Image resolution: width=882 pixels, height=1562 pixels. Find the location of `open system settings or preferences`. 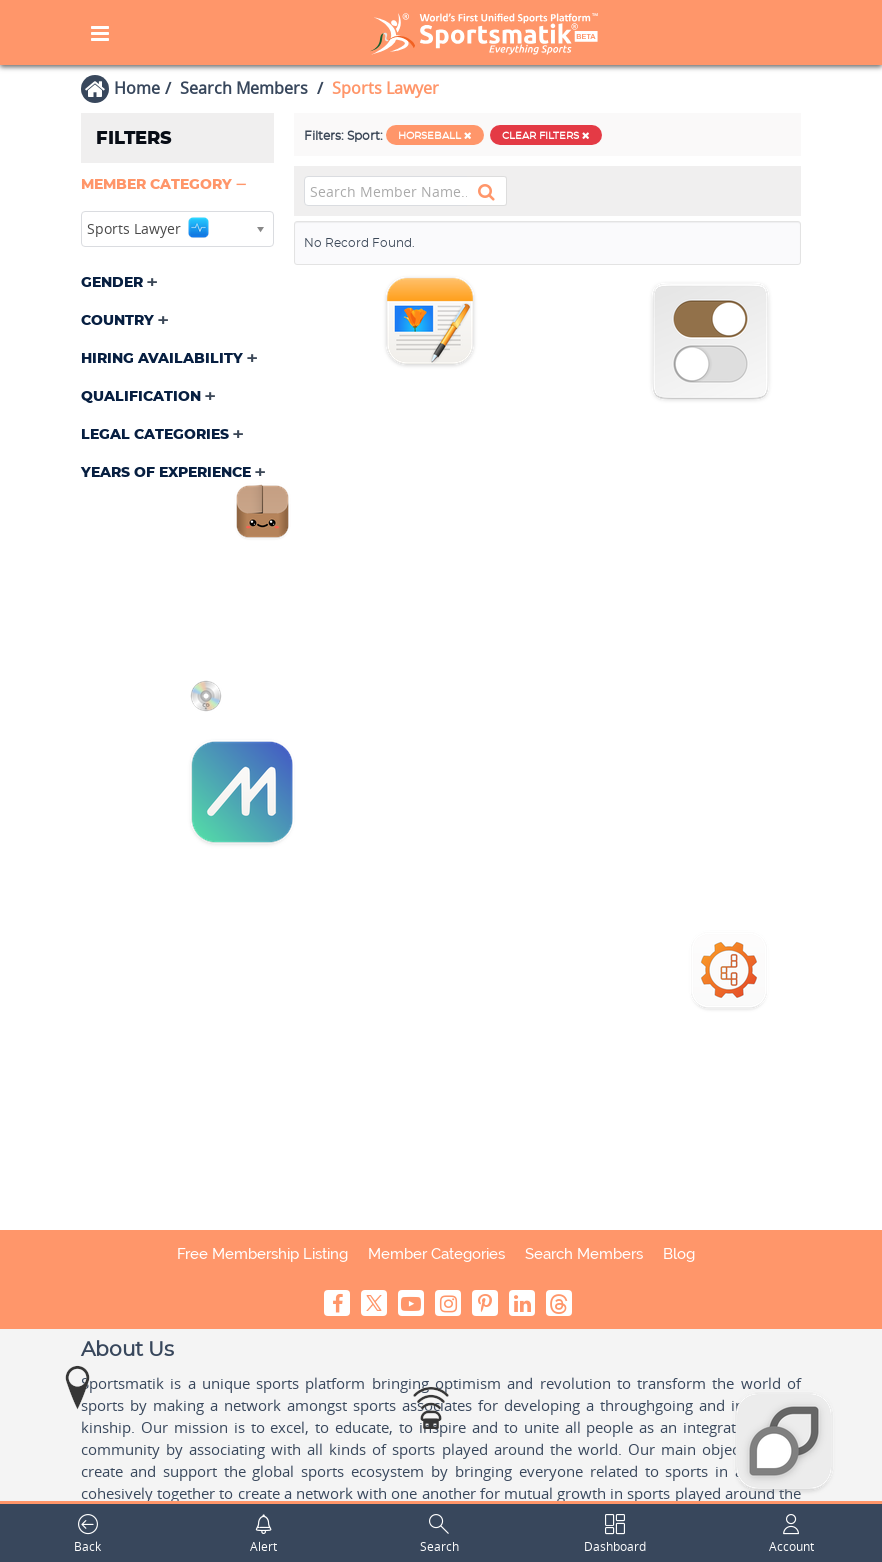

open system settings or preferences is located at coordinates (710, 341).